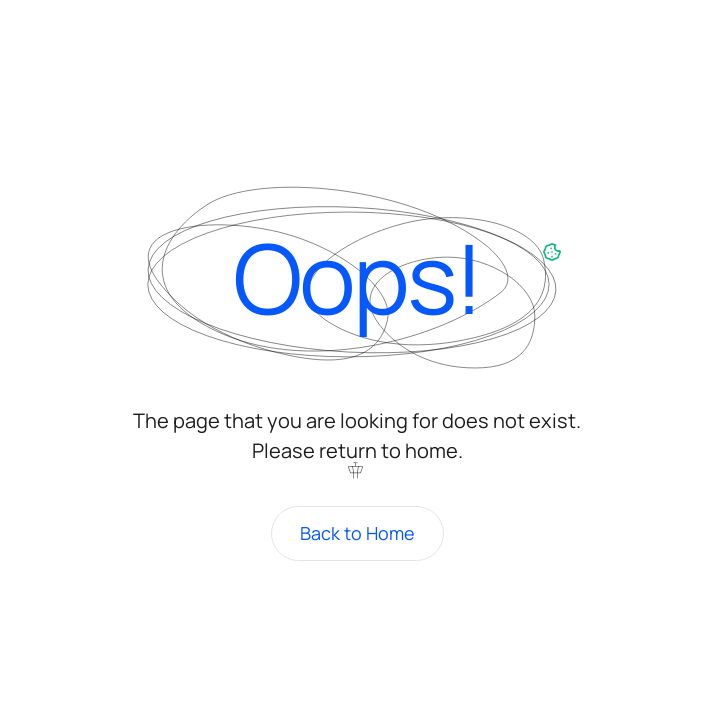 The image size is (714, 720). I want to click on access air traffic control features, so click(355, 470).